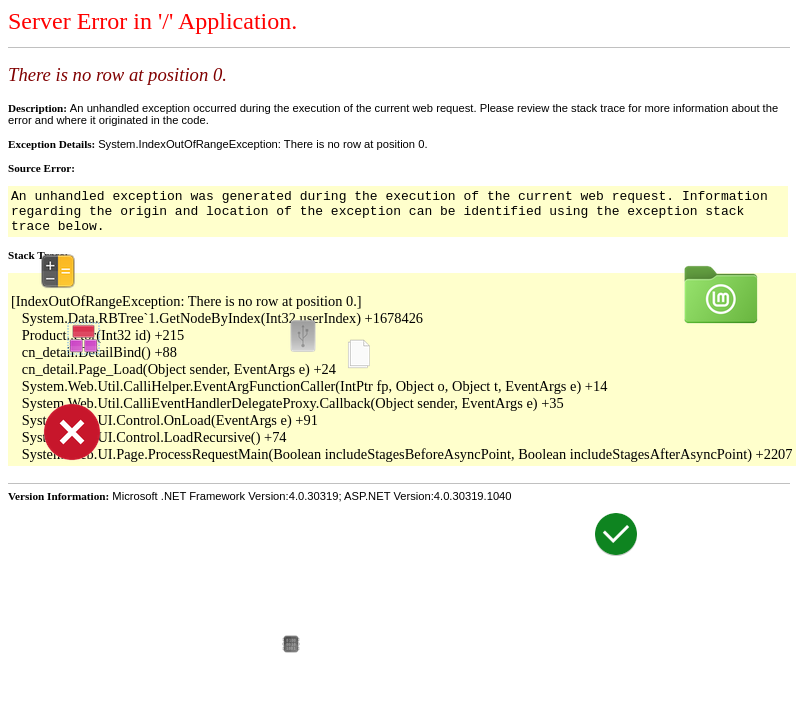 This screenshot has width=796, height=720. I want to click on access connected USB hard drive, so click(303, 336).